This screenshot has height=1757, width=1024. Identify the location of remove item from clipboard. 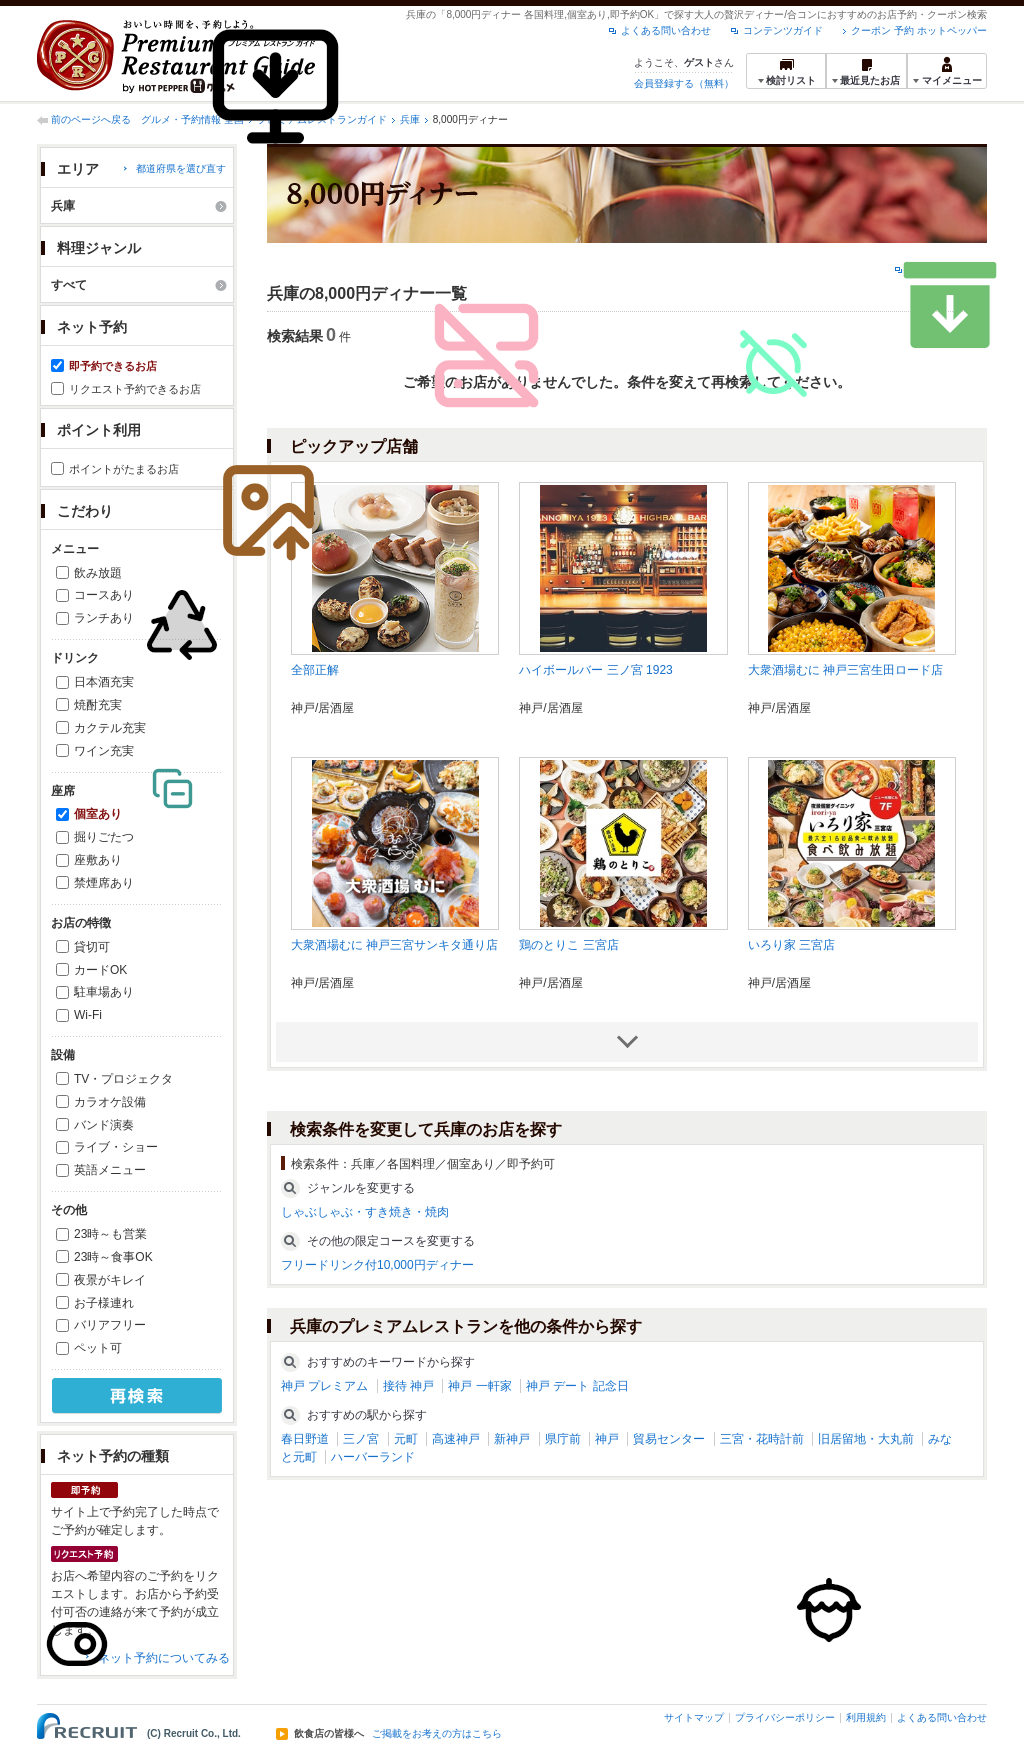
(172, 788).